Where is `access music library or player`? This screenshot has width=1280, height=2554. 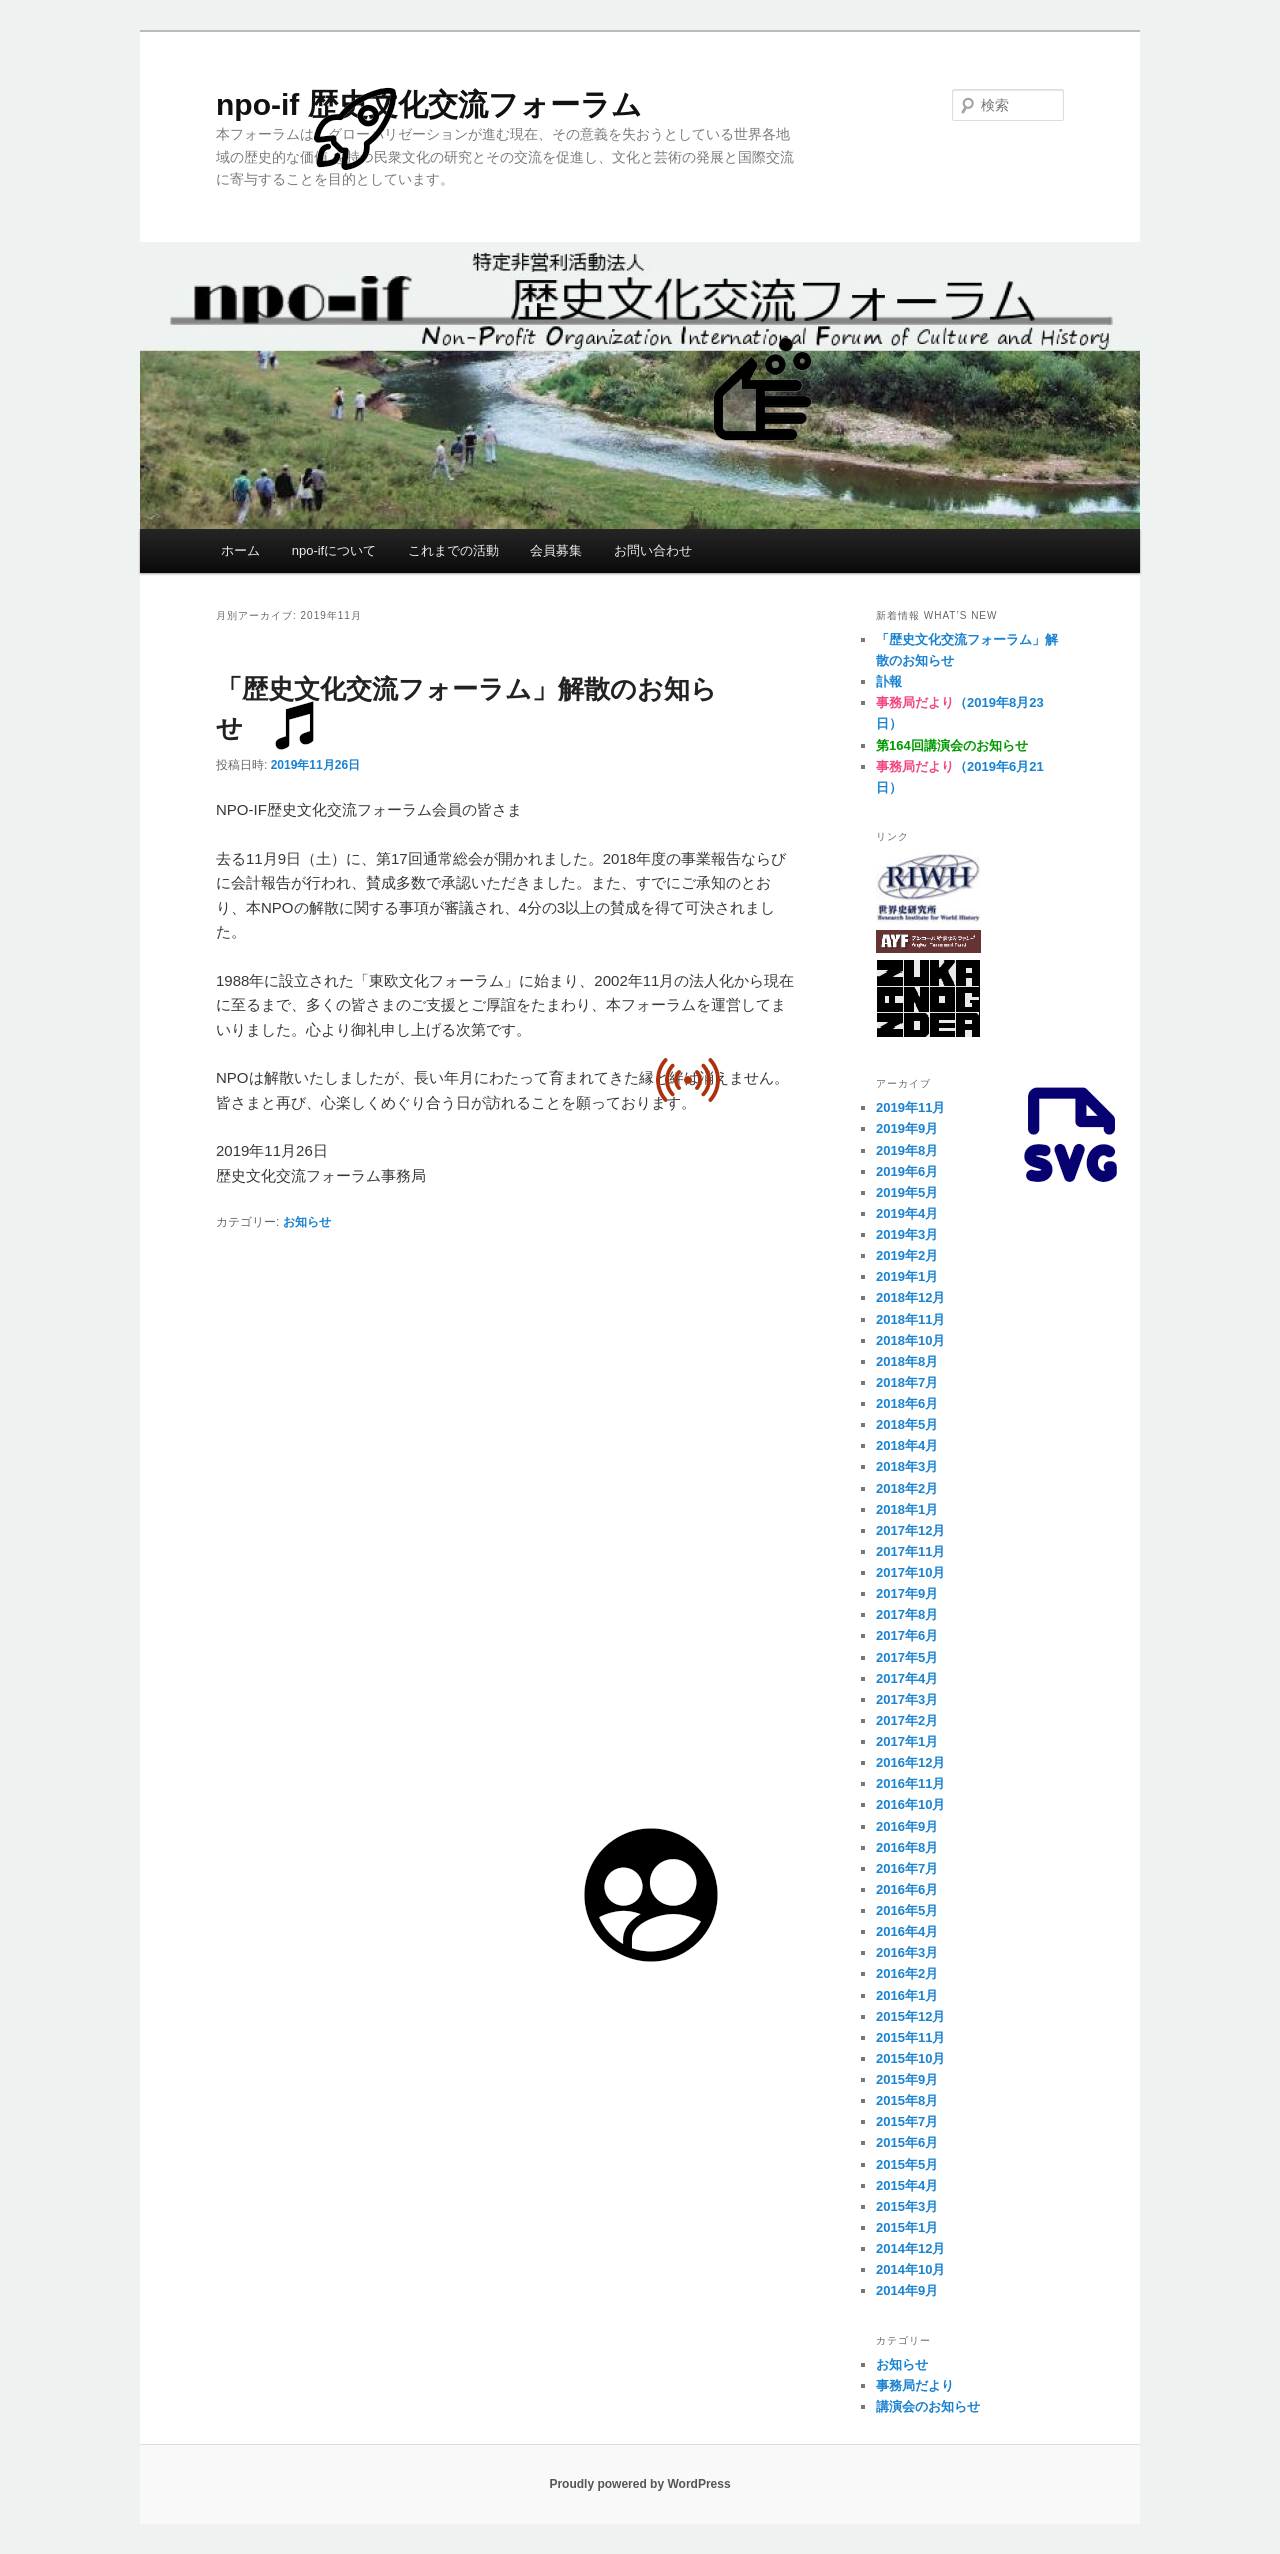 access music library or player is located at coordinates (294, 725).